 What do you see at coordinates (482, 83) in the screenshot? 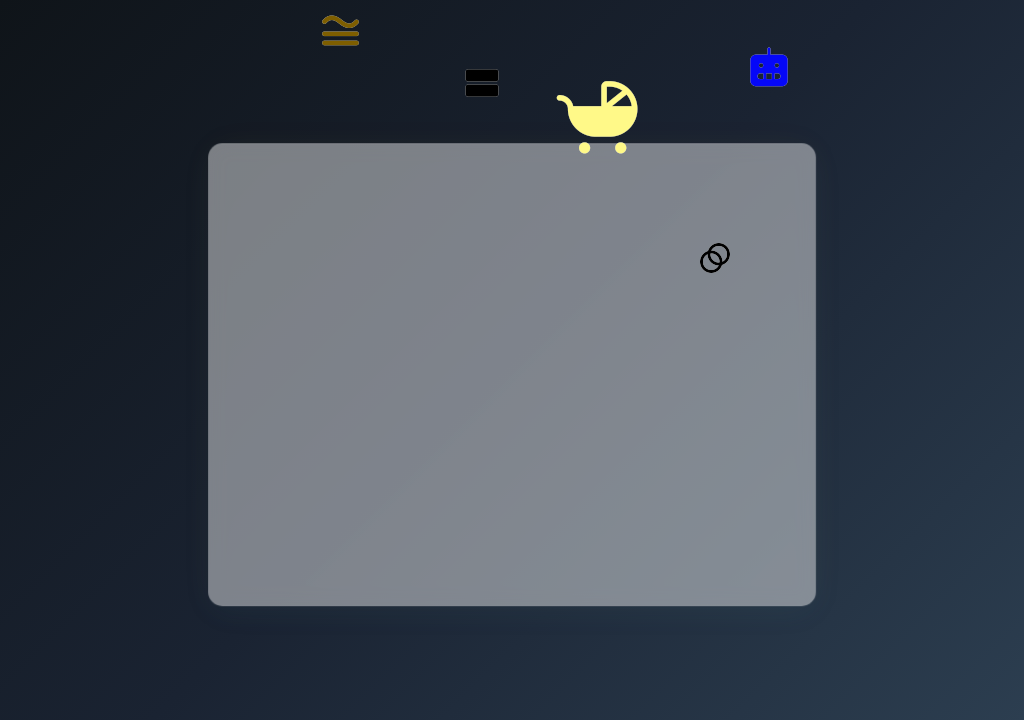
I see `switch to row layout view` at bounding box center [482, 83].